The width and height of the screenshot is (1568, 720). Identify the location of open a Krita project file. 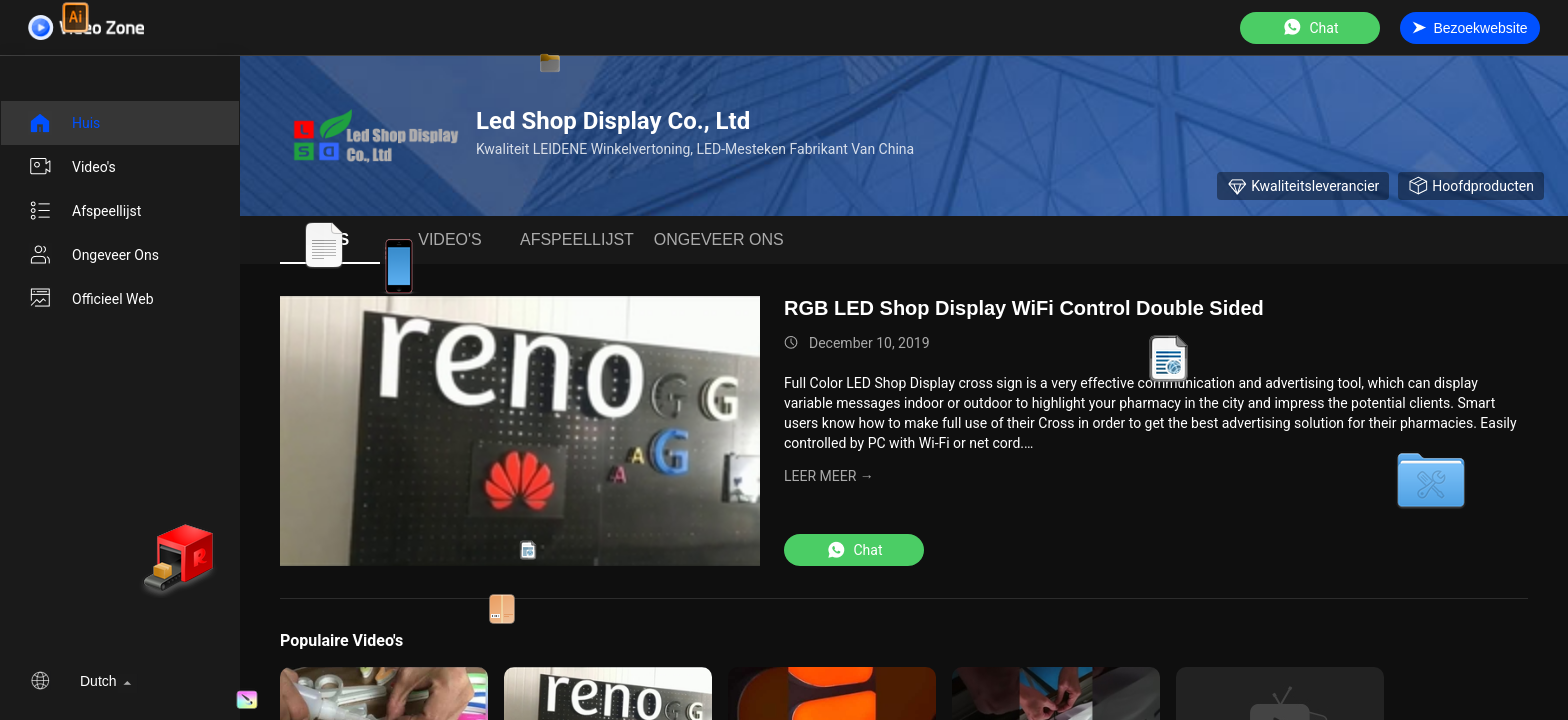
(247, 699).